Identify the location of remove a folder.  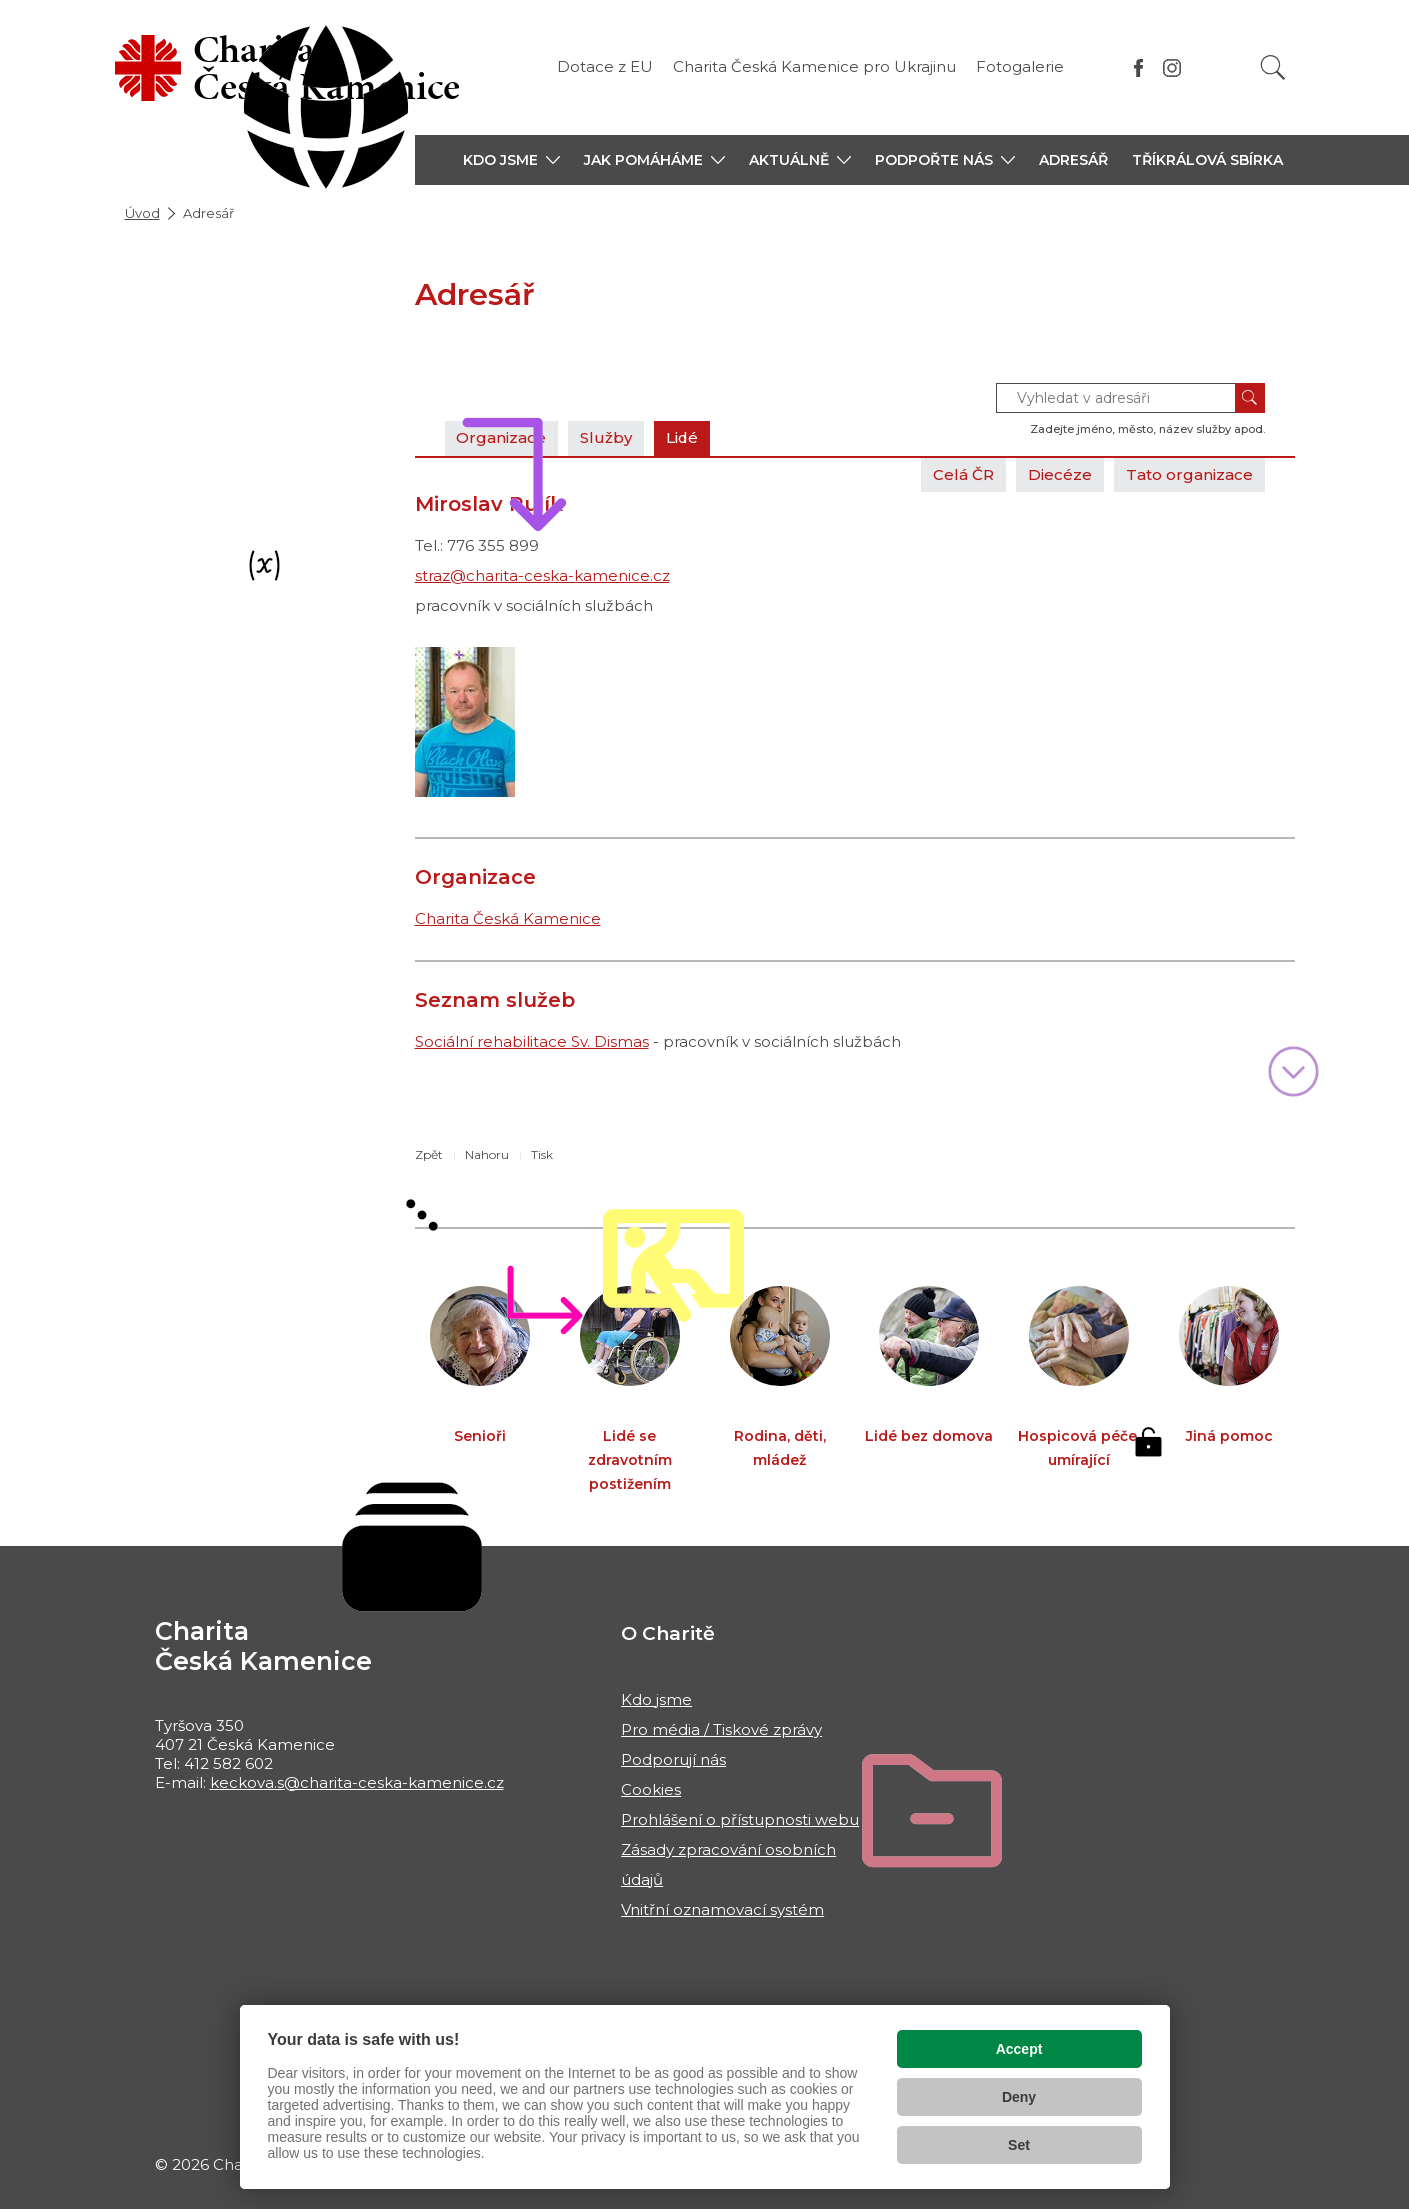
(932, 1808).